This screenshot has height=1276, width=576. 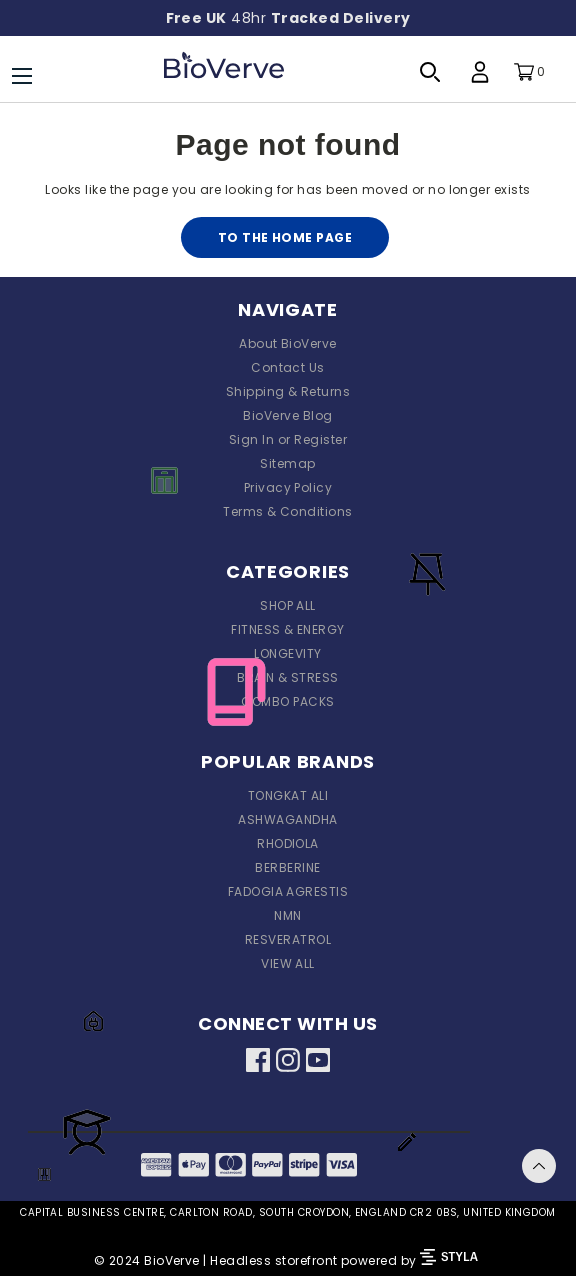 What do you see at coordinates (93, 1021) in the screenshot?
I see `access smart home power settings` at bounding box center [93, 1021].